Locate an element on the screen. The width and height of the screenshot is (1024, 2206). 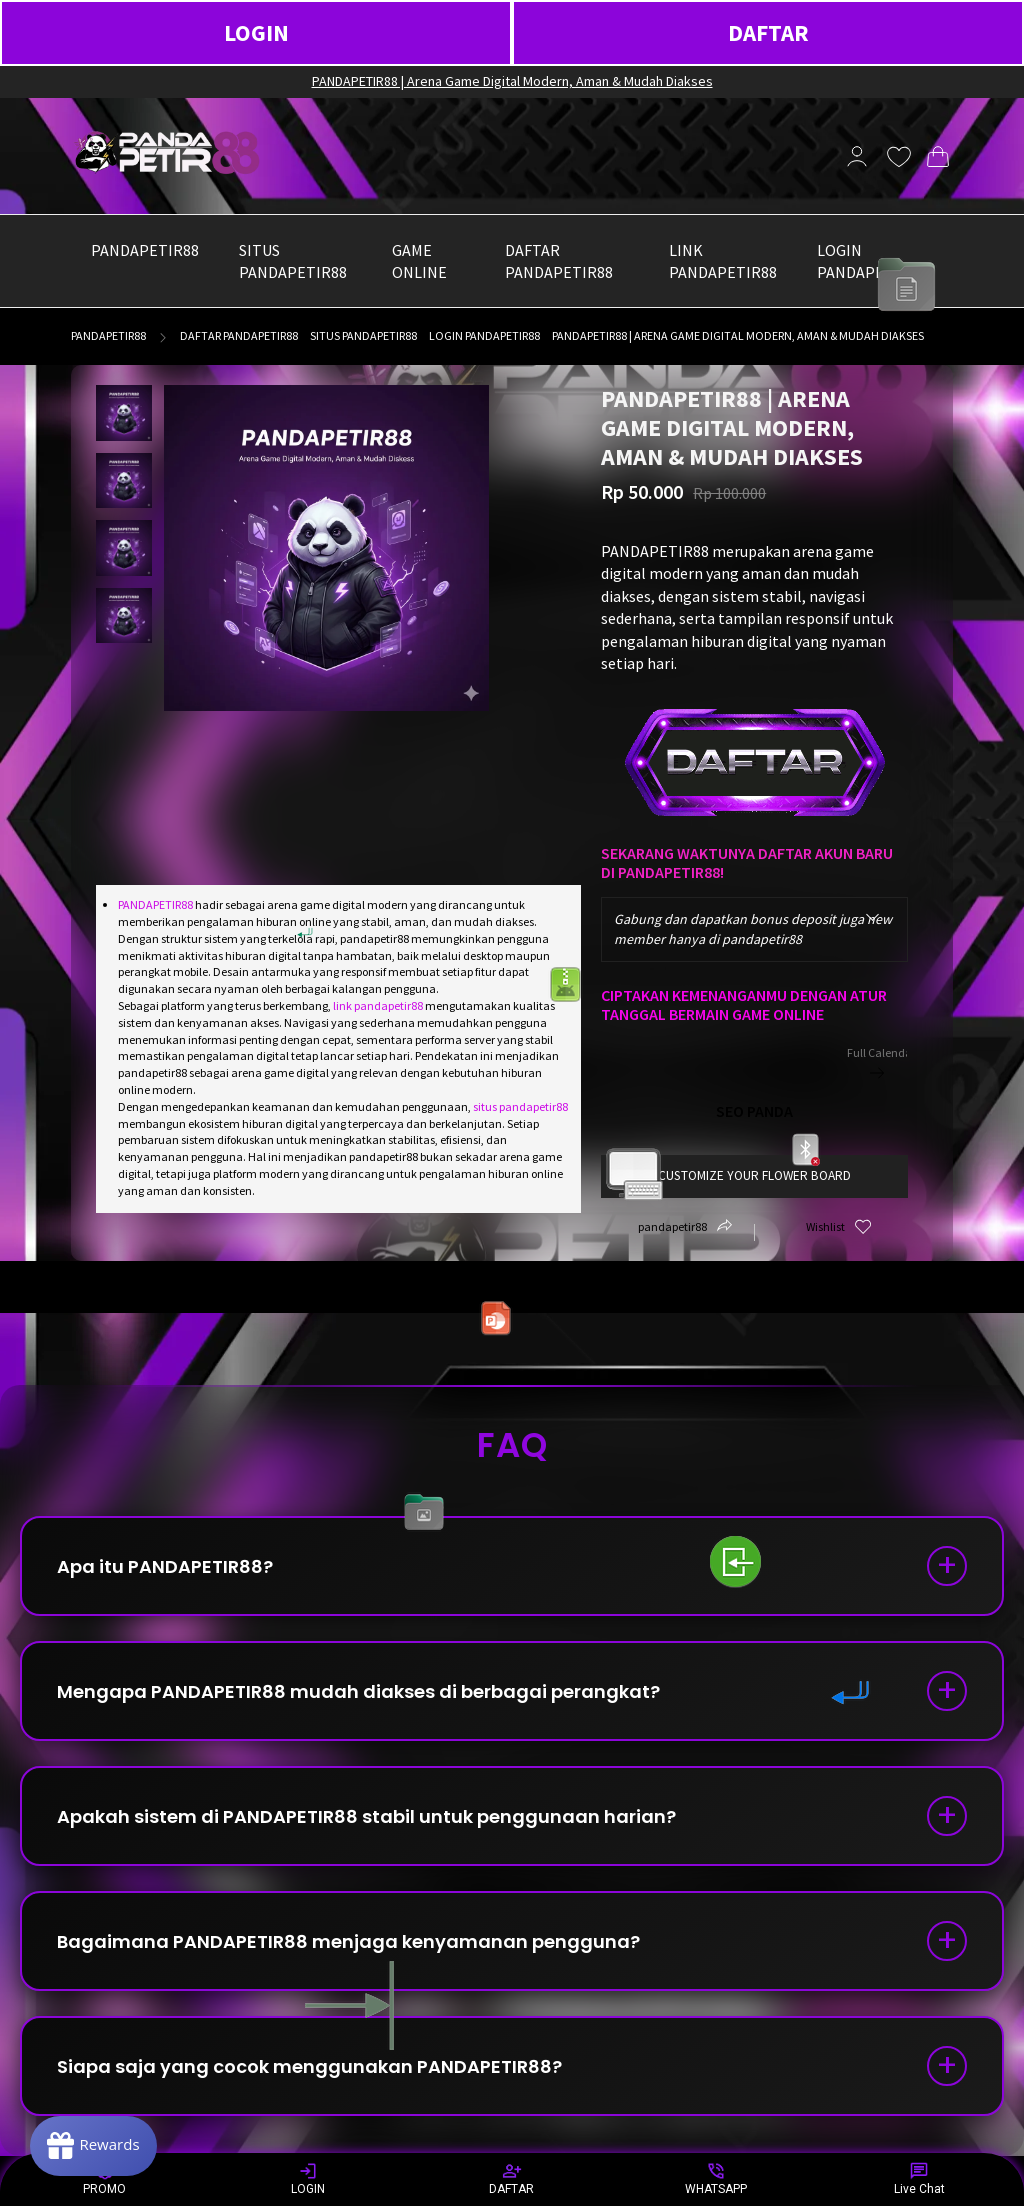
go to the last item in a list or sequence is located at coordinates (349, 2005).